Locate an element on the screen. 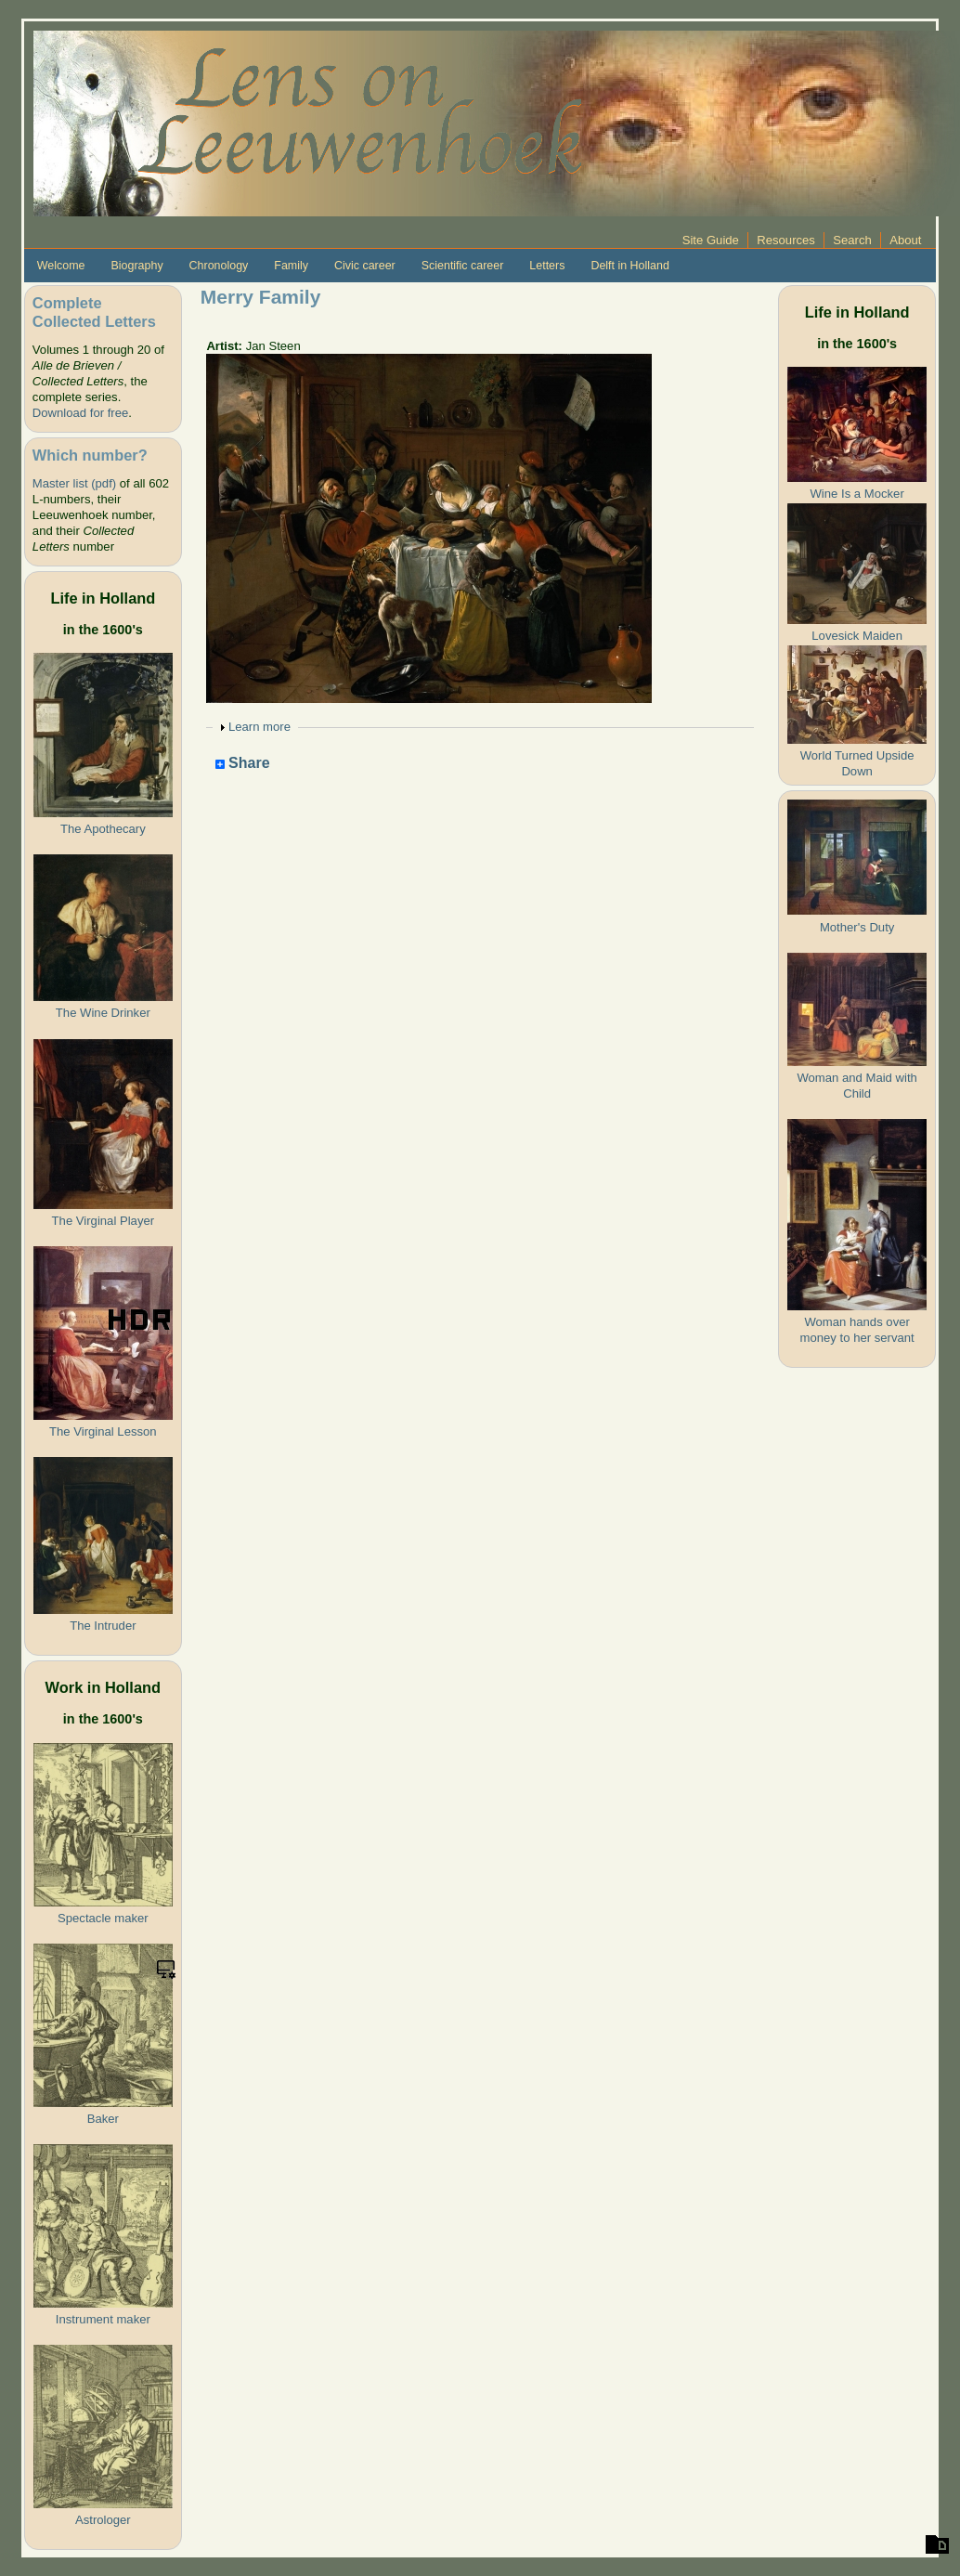 This screenshot has width=960, height=2576. access folder containing code snippets is located at coordinates (938, 2544).